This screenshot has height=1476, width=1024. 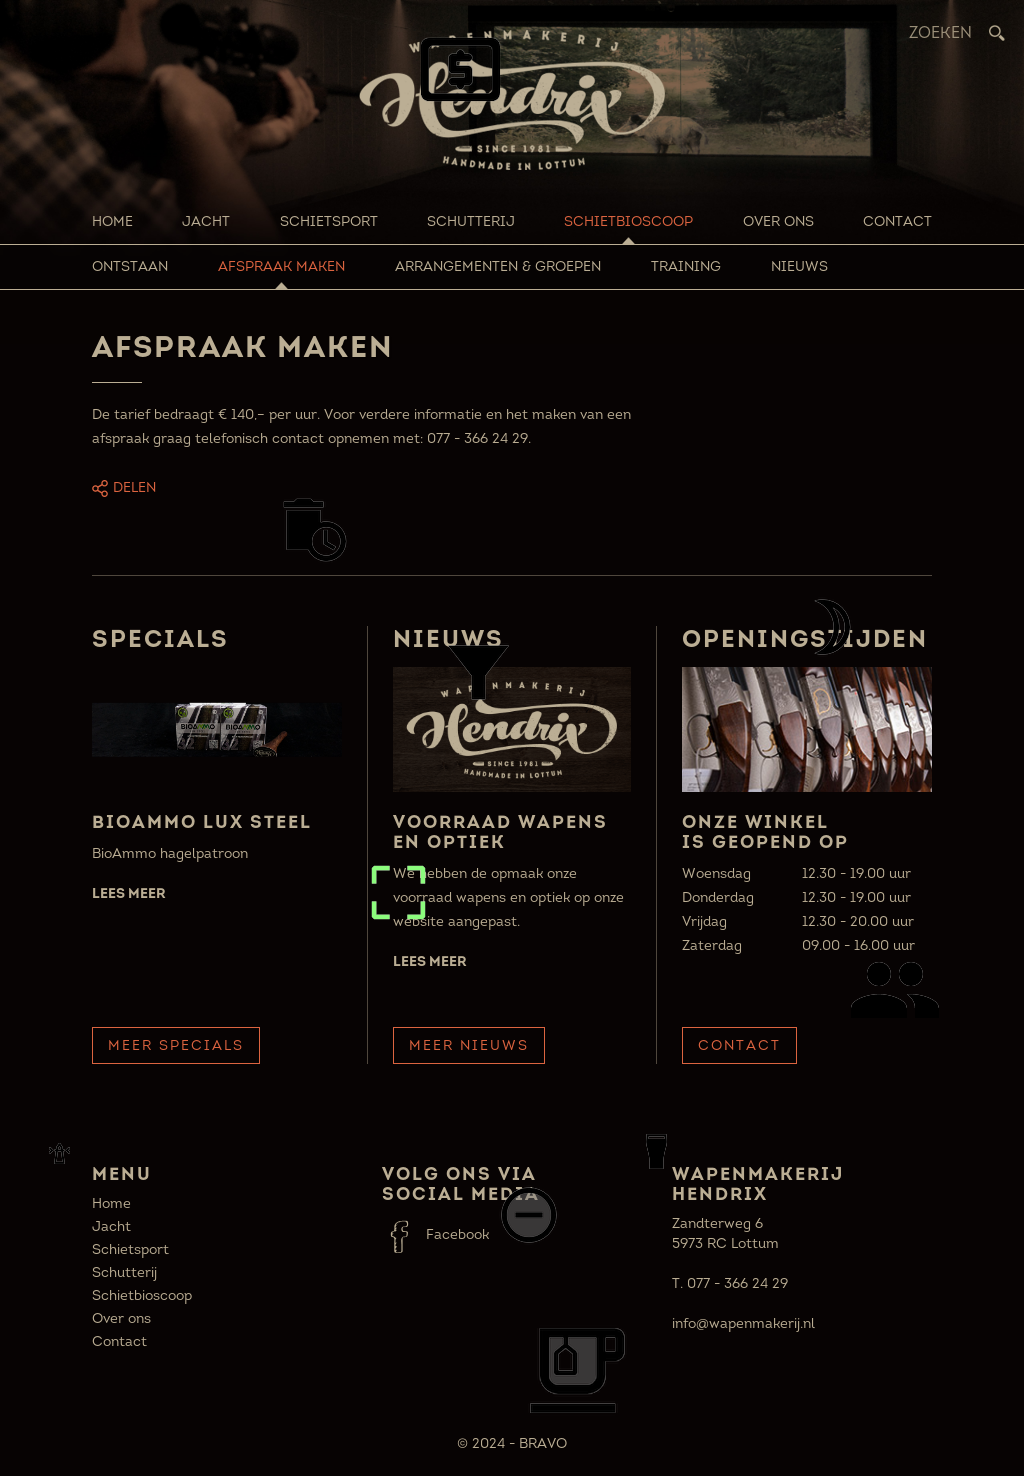 I want to click on do not disturb mode is enabled, so click(x=529, y=1215).